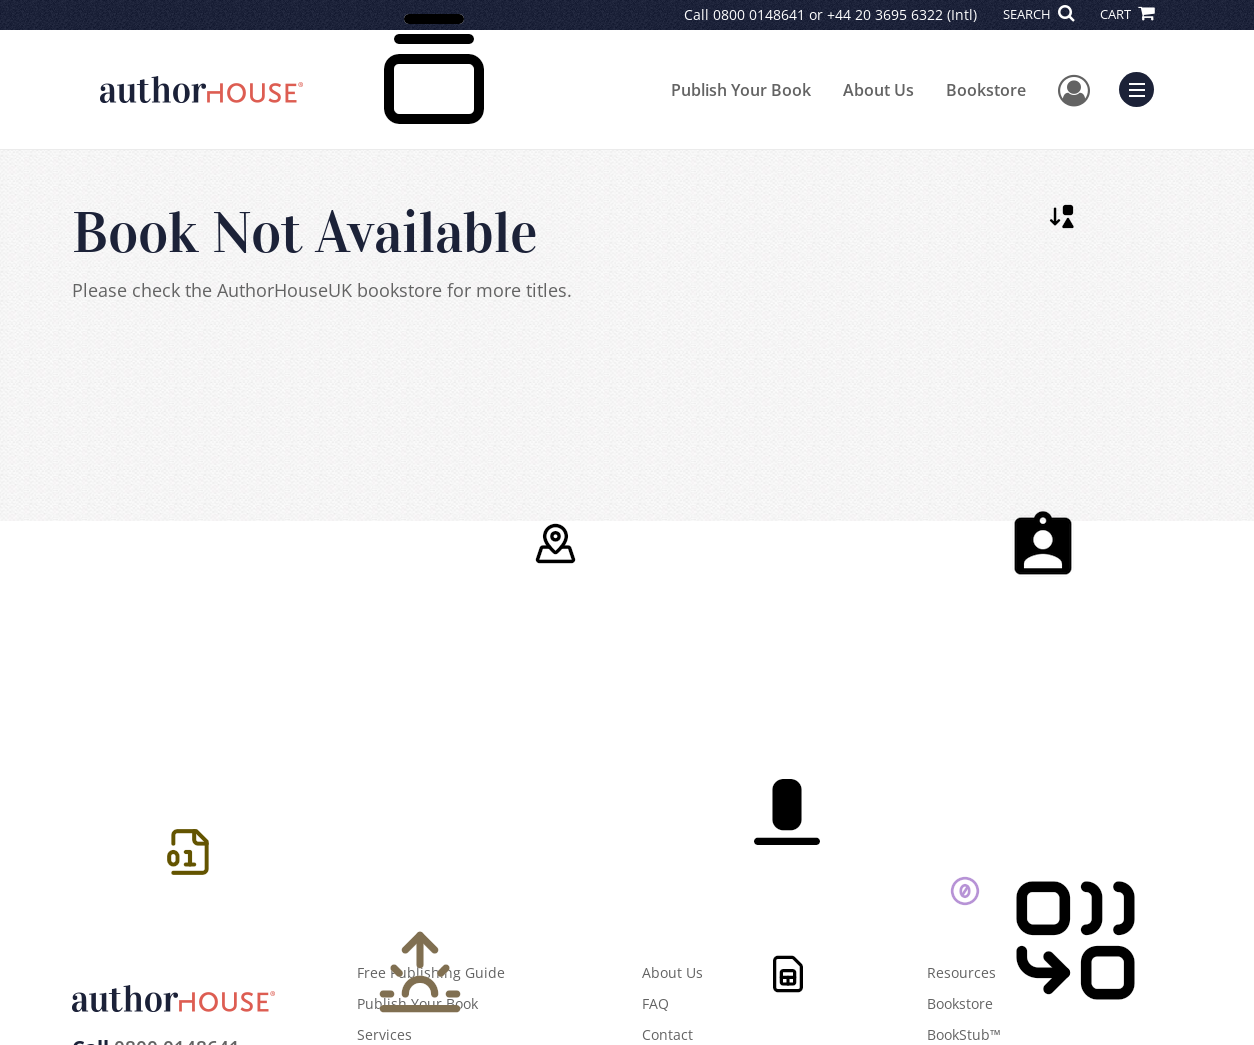 The width and height of the screenshot is (1254, 1045). Describe the element at coordinates (1075, 940) in the screenshot. I see `merge or combine selected items` at that location.